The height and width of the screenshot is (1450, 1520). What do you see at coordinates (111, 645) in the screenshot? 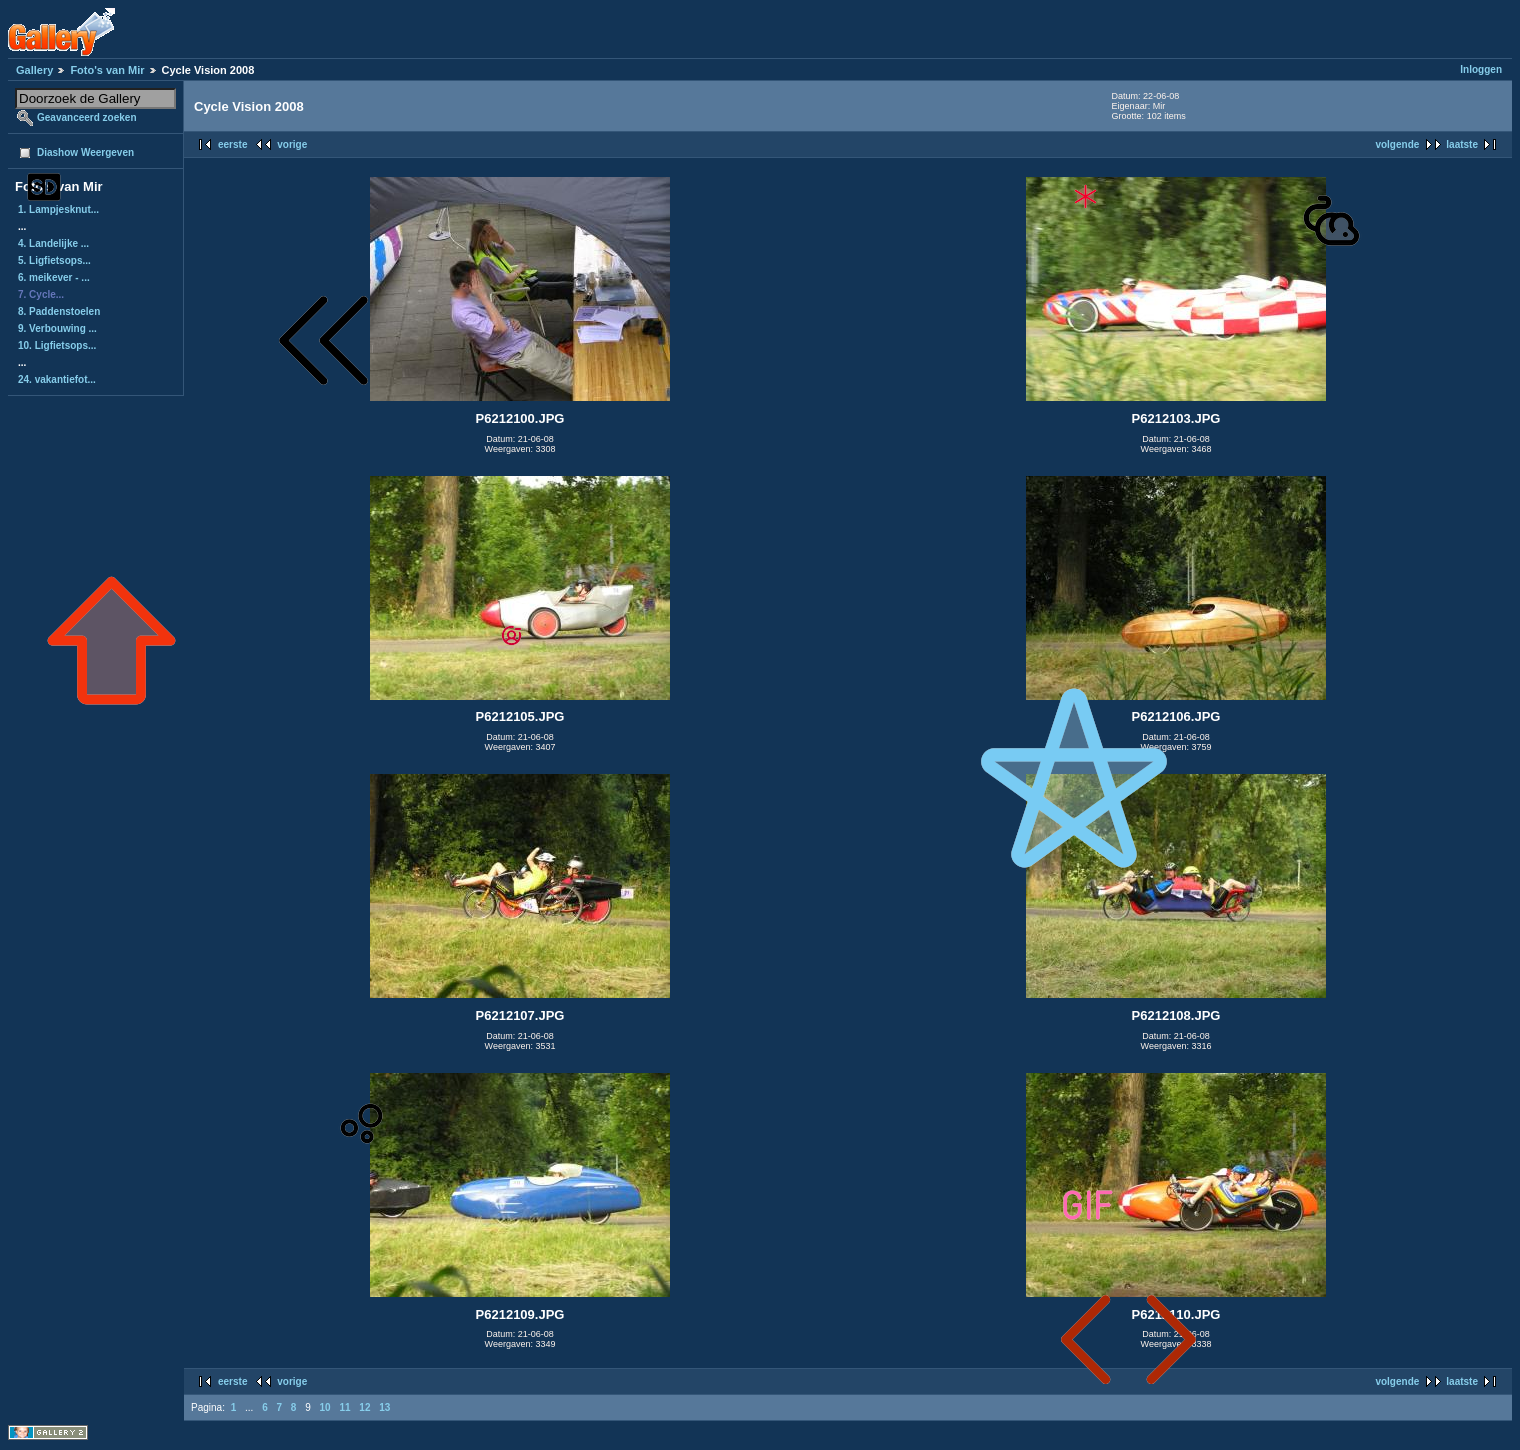
I see `upload a file or content` at bounding box center [111, 645].